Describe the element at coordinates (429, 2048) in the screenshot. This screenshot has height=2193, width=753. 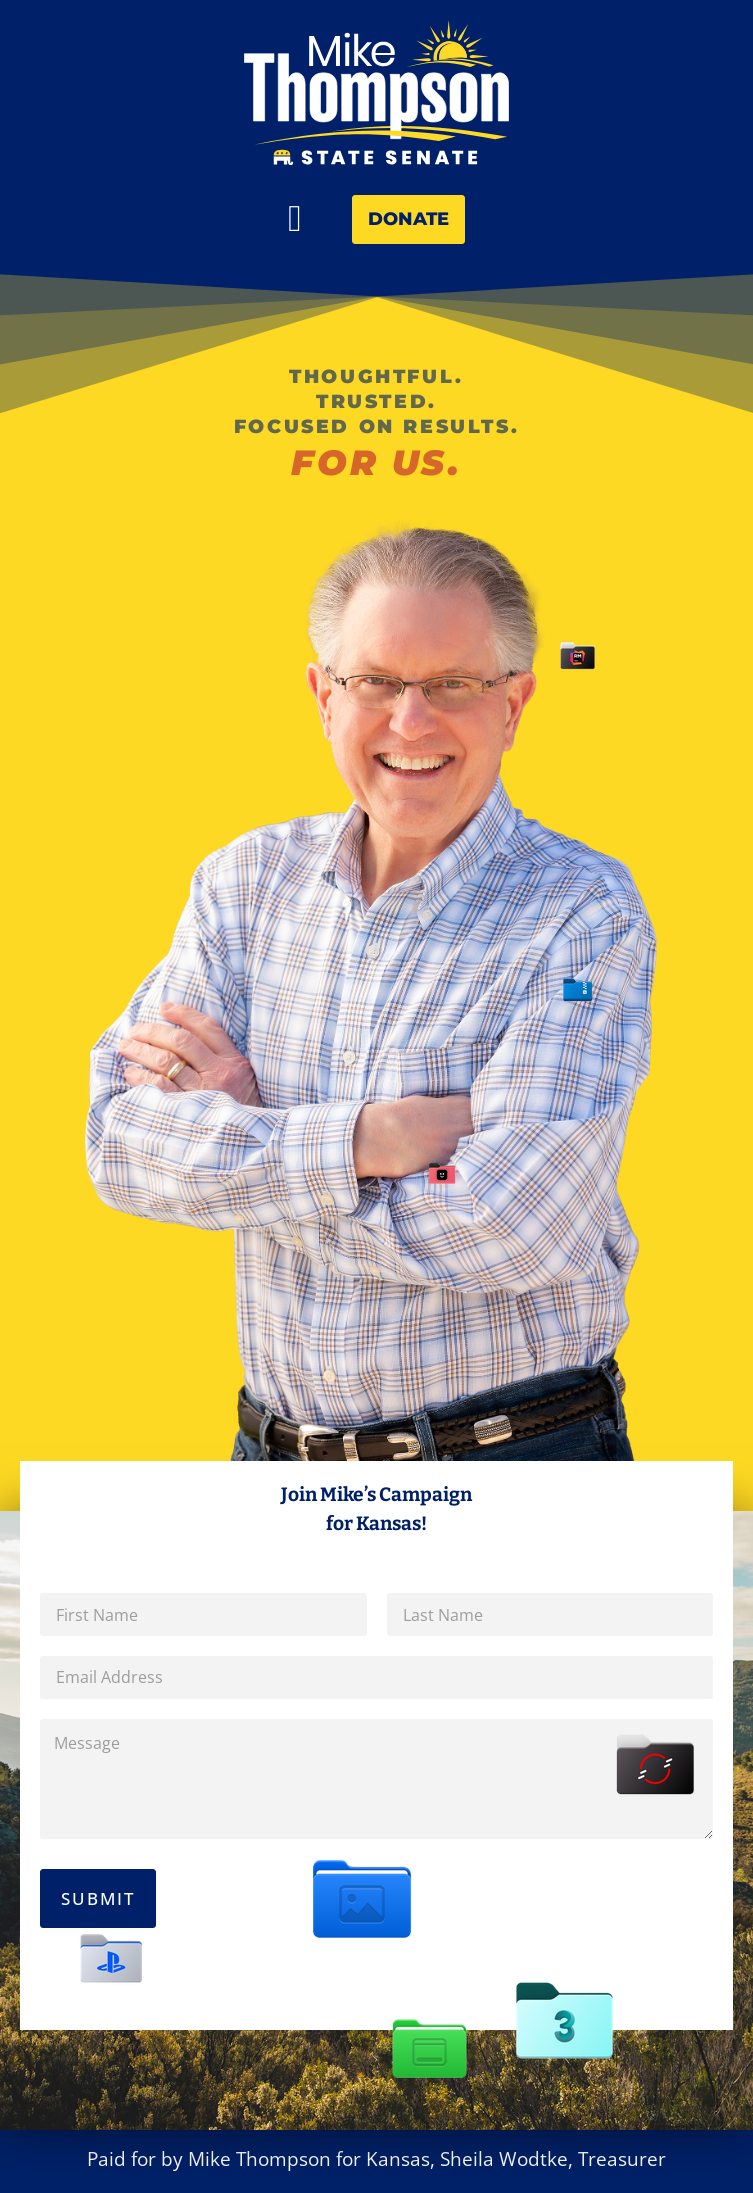
I see `open desktop folder` at that location.